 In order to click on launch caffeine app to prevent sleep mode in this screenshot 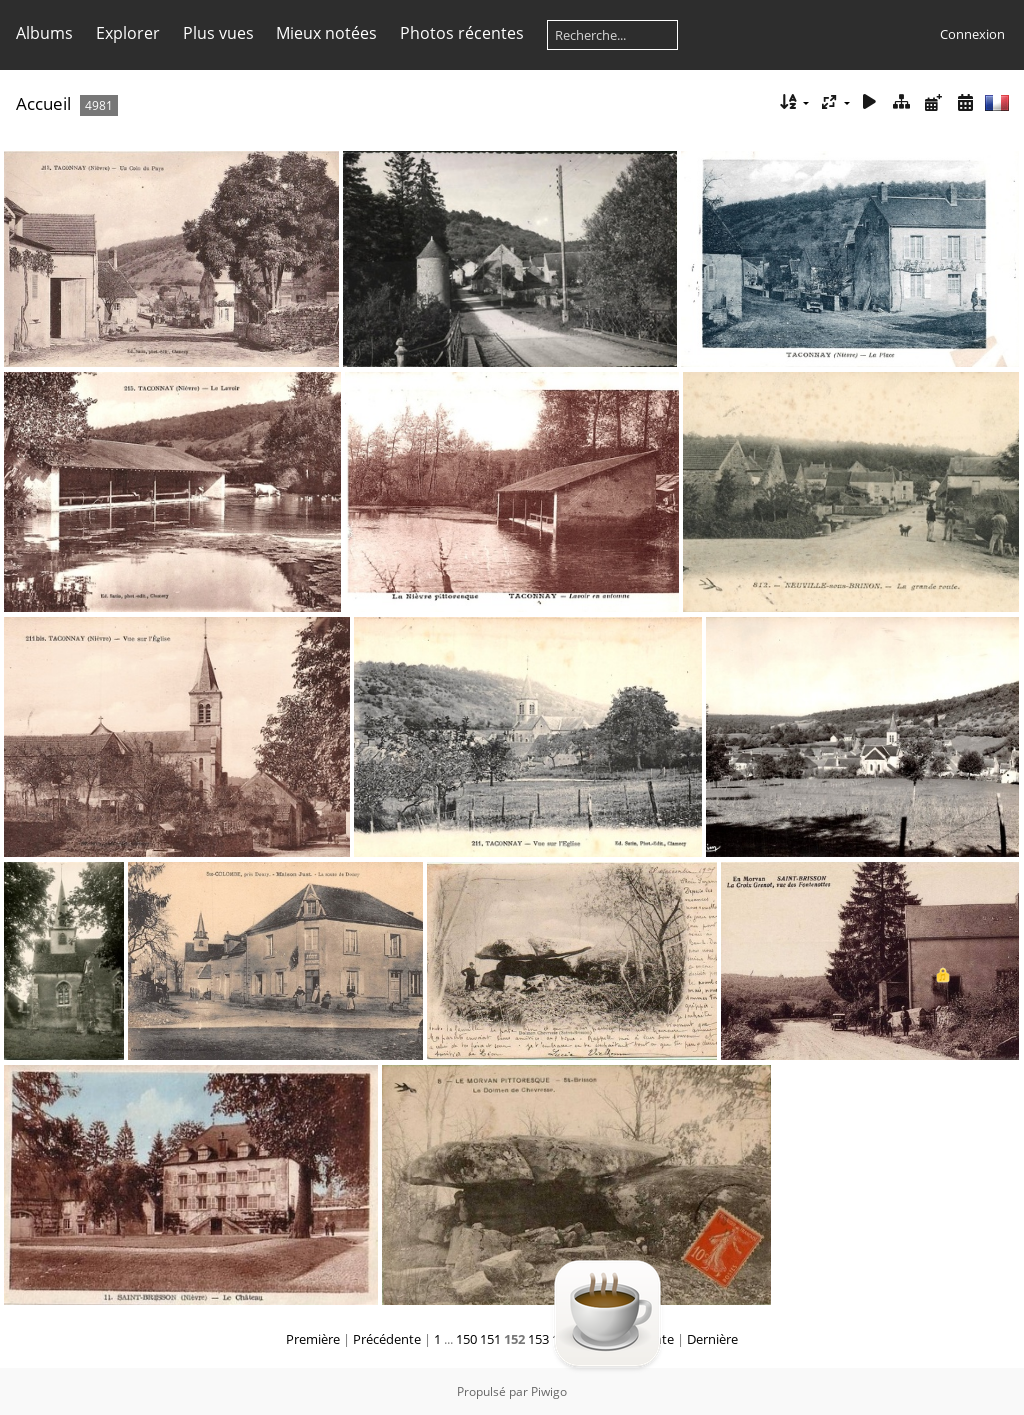, I will do `click(607, 1313)`.